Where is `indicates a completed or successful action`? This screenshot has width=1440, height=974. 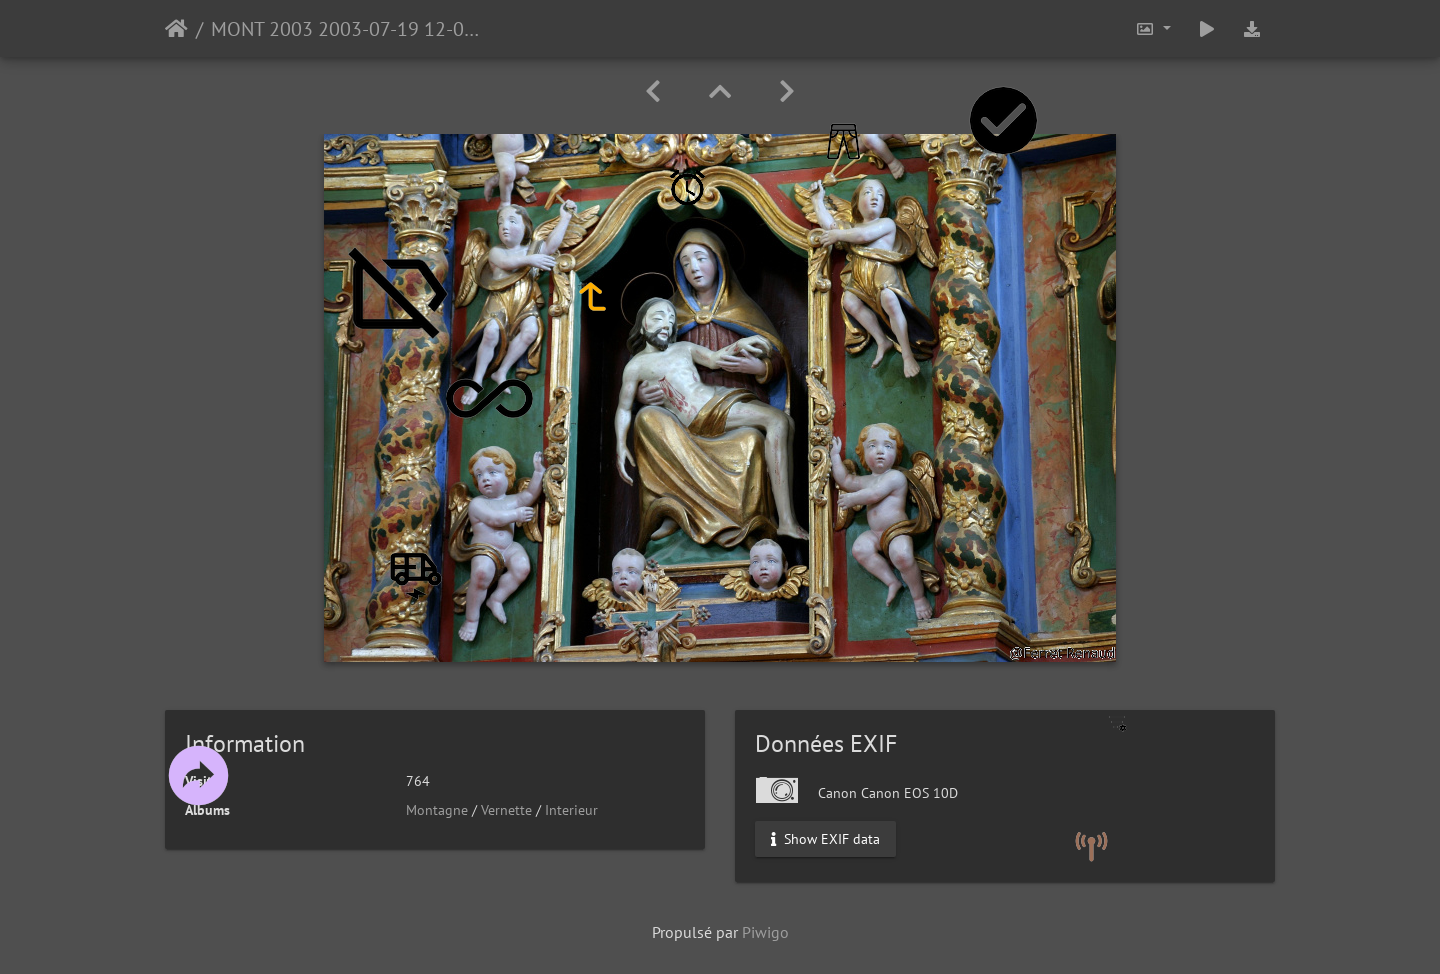
indicates a completed or successful action is located at coordinates (1003, 120).